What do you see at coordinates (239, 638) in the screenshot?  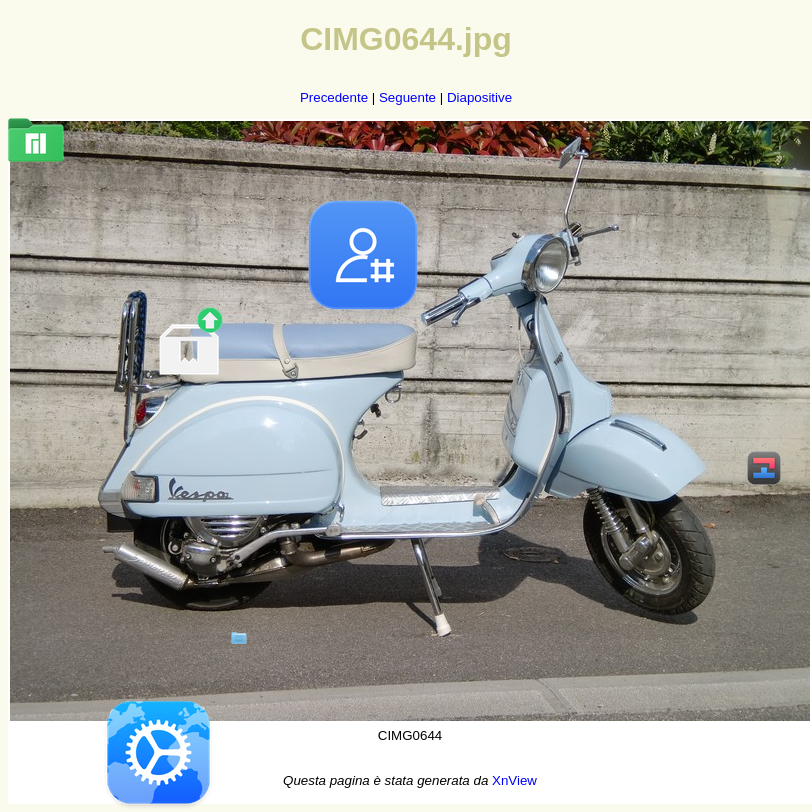 I see `open your desktop folder` at bounding box center [239, 638].